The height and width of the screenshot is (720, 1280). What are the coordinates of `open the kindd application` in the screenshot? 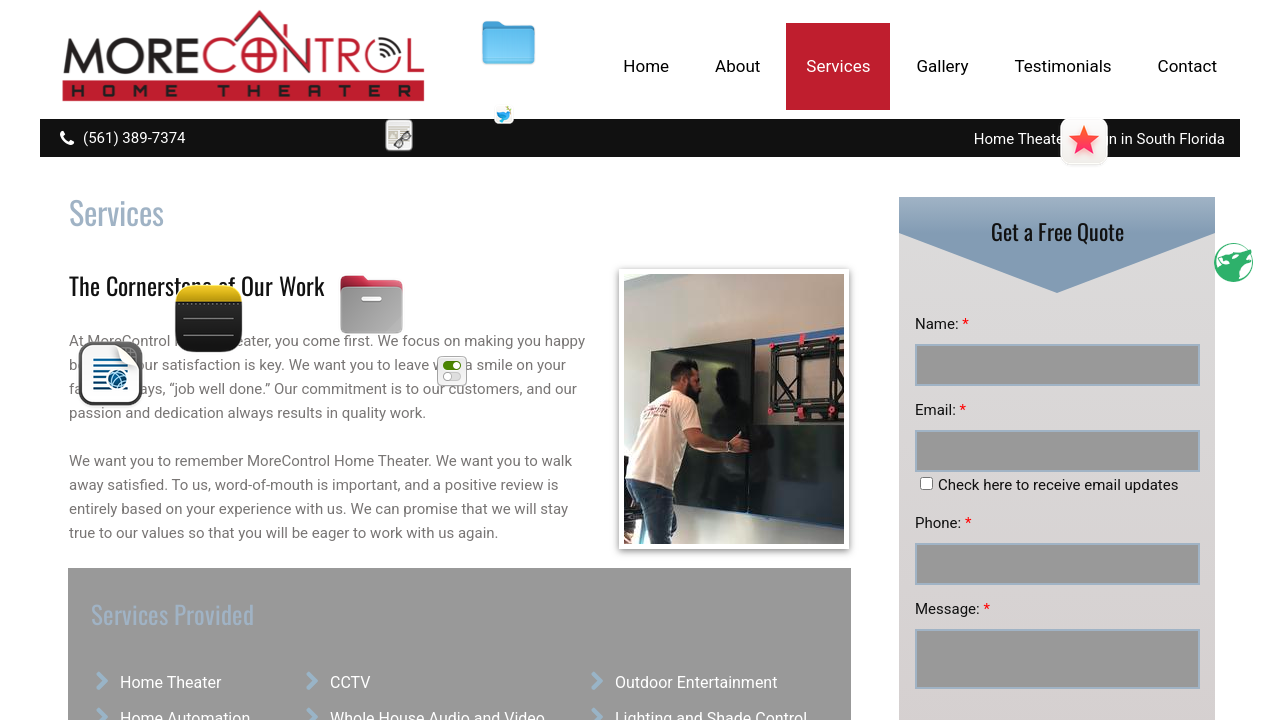 It's located at (504, 114).